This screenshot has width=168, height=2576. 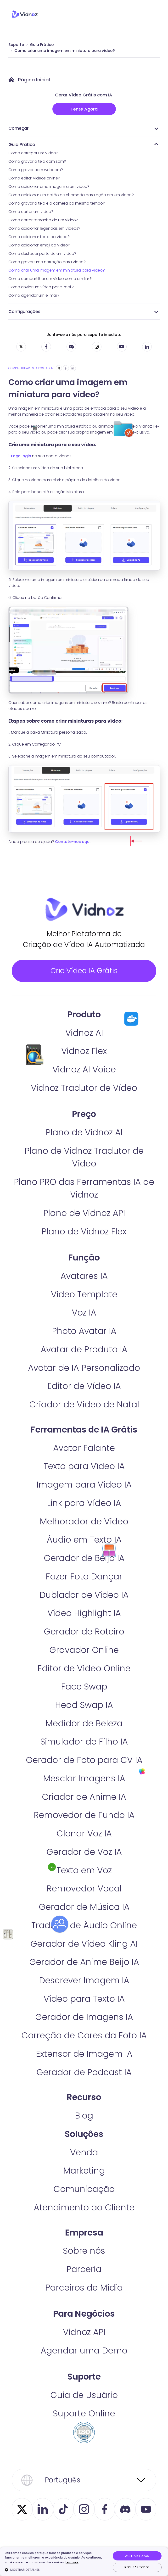 What do you see at coordinates (35, 428) in the screenshot?
I see `open your music folder` at bounding box center [35, 428].